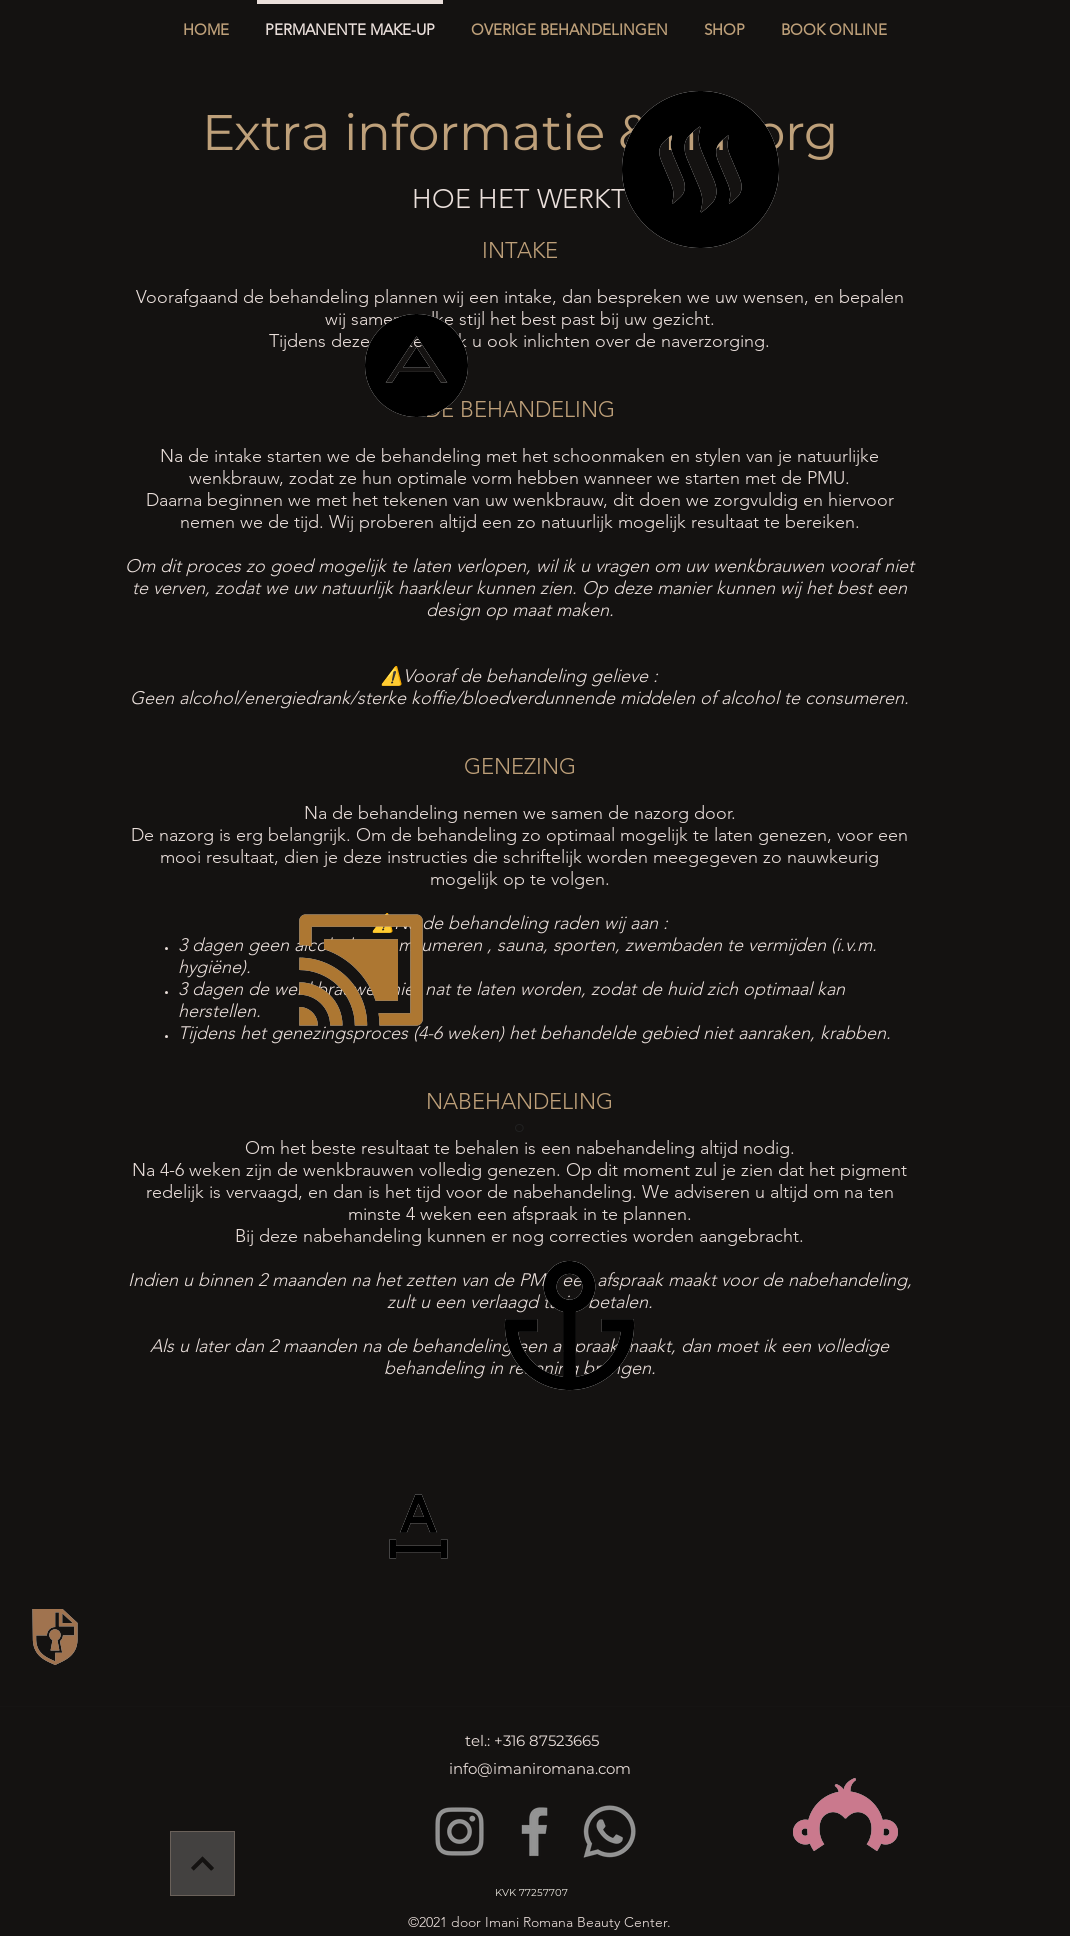 The width and height of the screenshot is (1070, 1936). I want to click on cast your screen to a nearby device, so click(361, 970).